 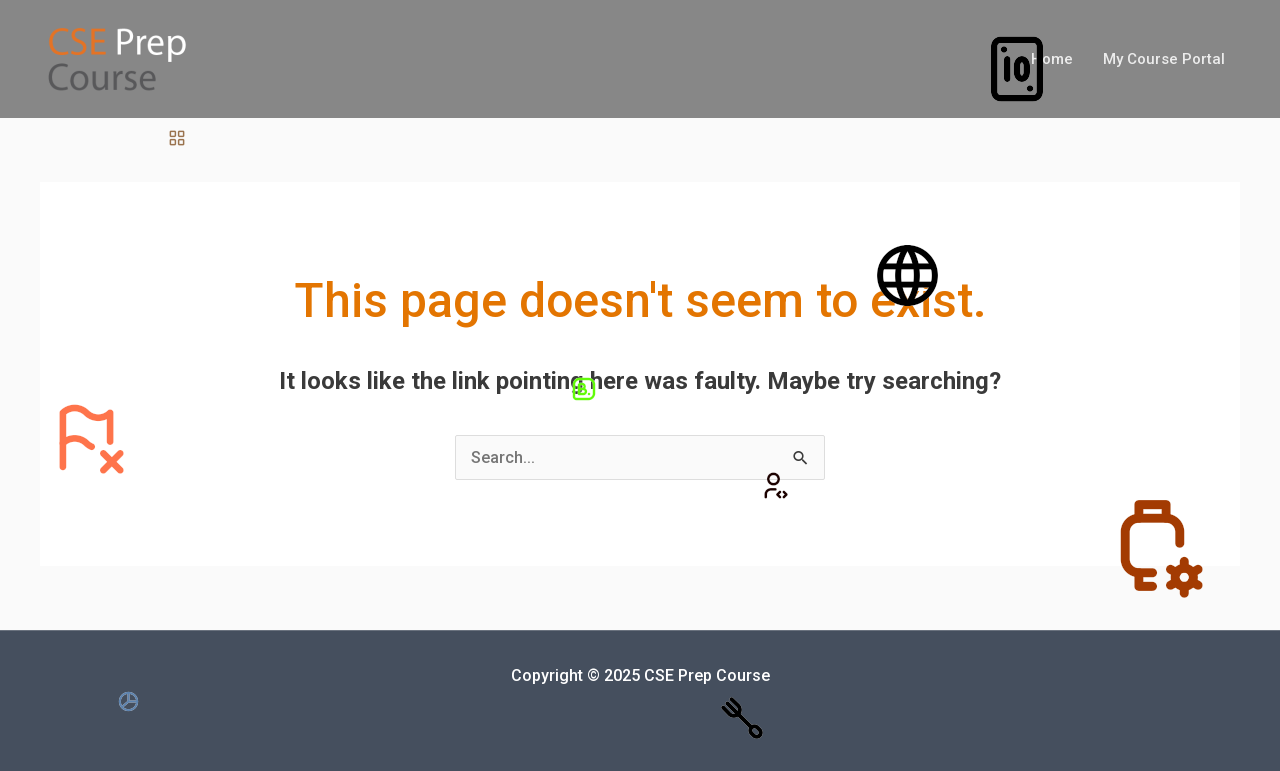 I want to click on view items in grid layout, so click(x=177, y=138).